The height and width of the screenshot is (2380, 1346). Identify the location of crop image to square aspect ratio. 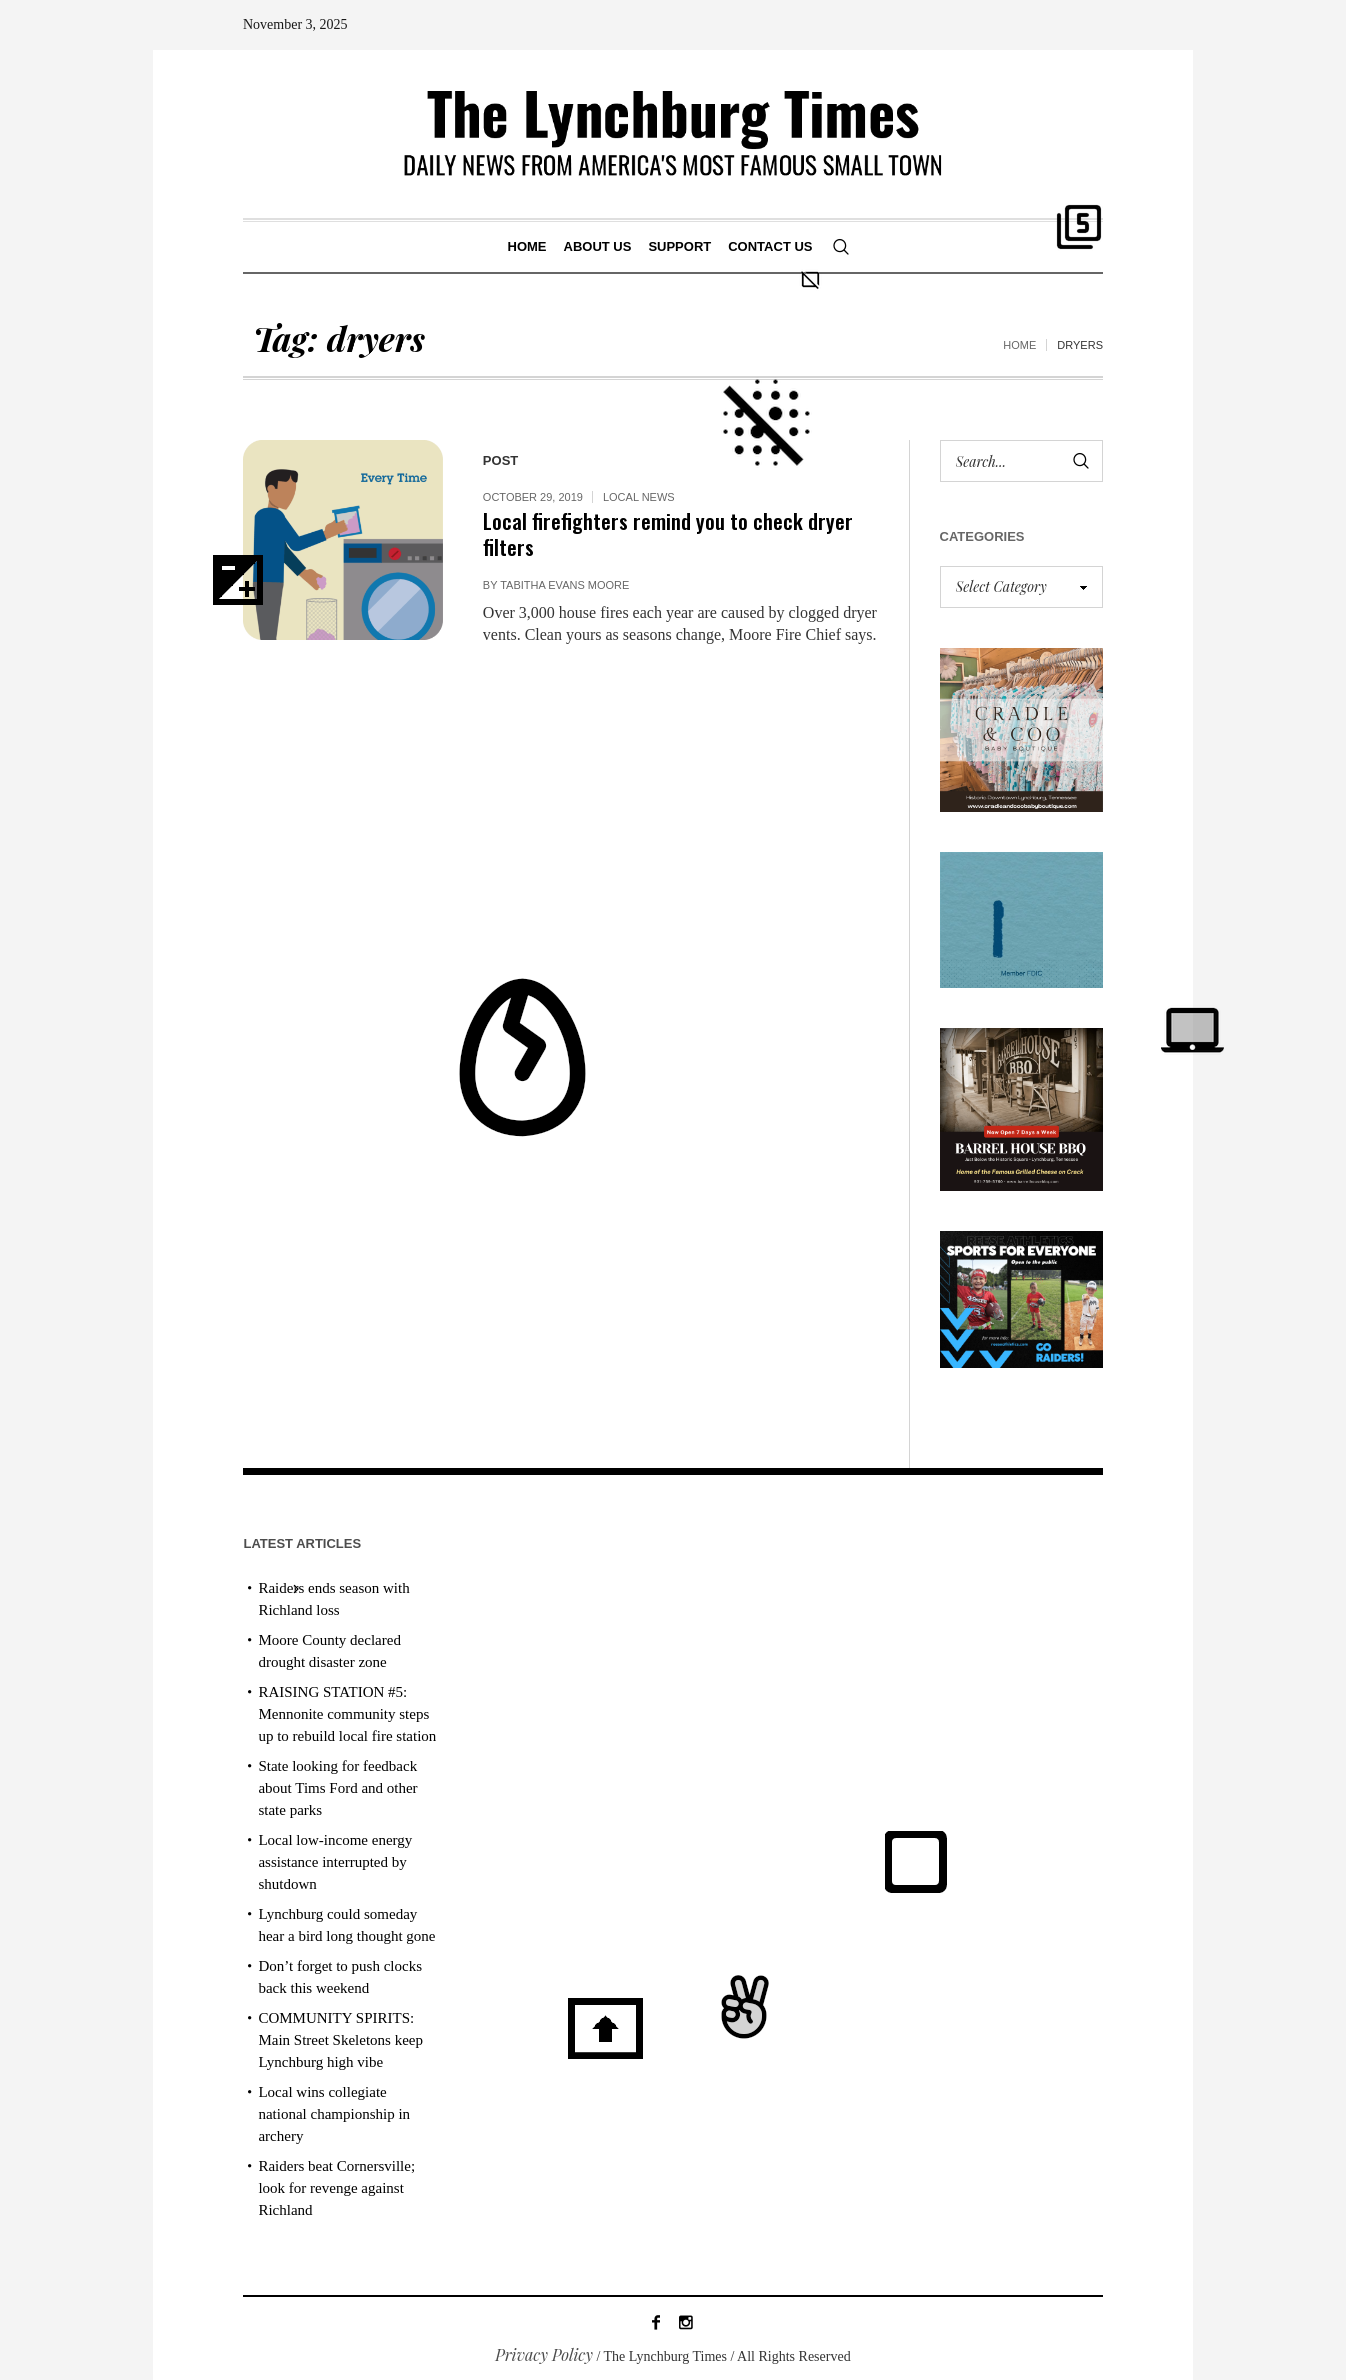
(915, 1861).